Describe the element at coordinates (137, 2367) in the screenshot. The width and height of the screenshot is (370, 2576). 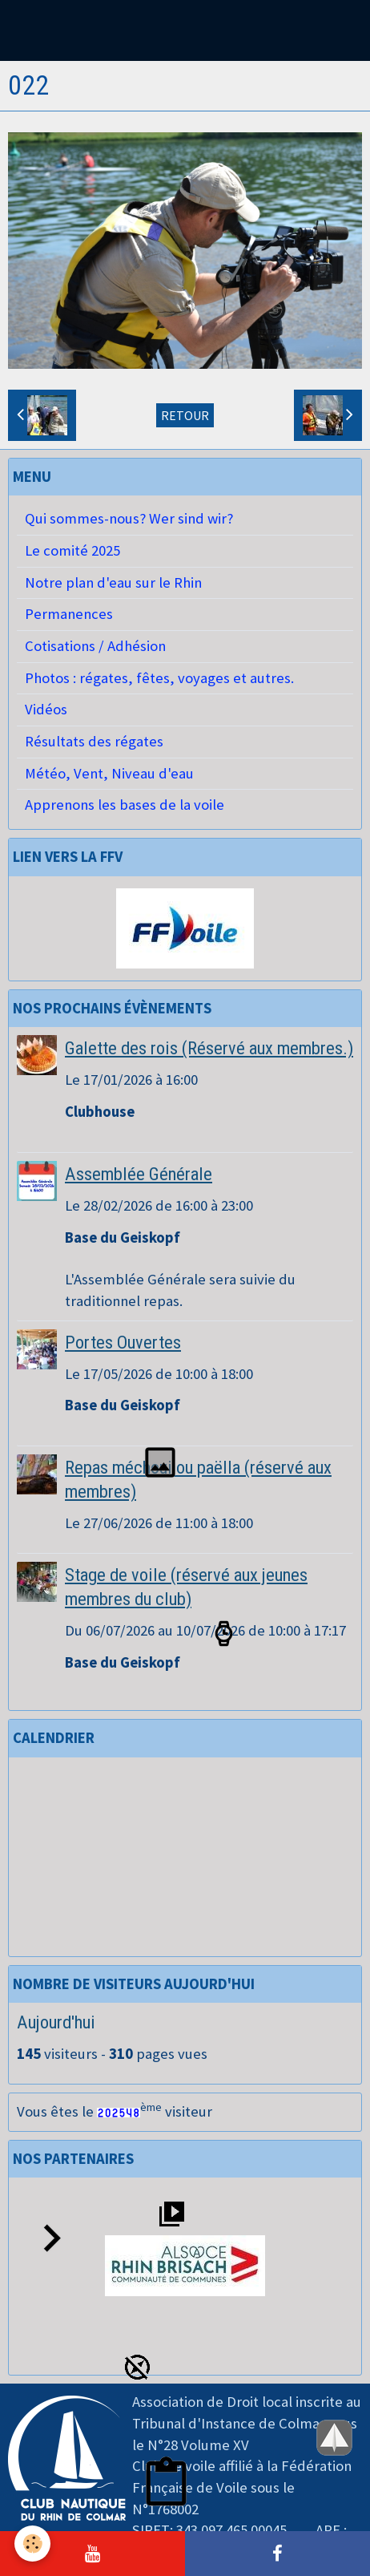
I see `disable compass or navigation features` at that location.